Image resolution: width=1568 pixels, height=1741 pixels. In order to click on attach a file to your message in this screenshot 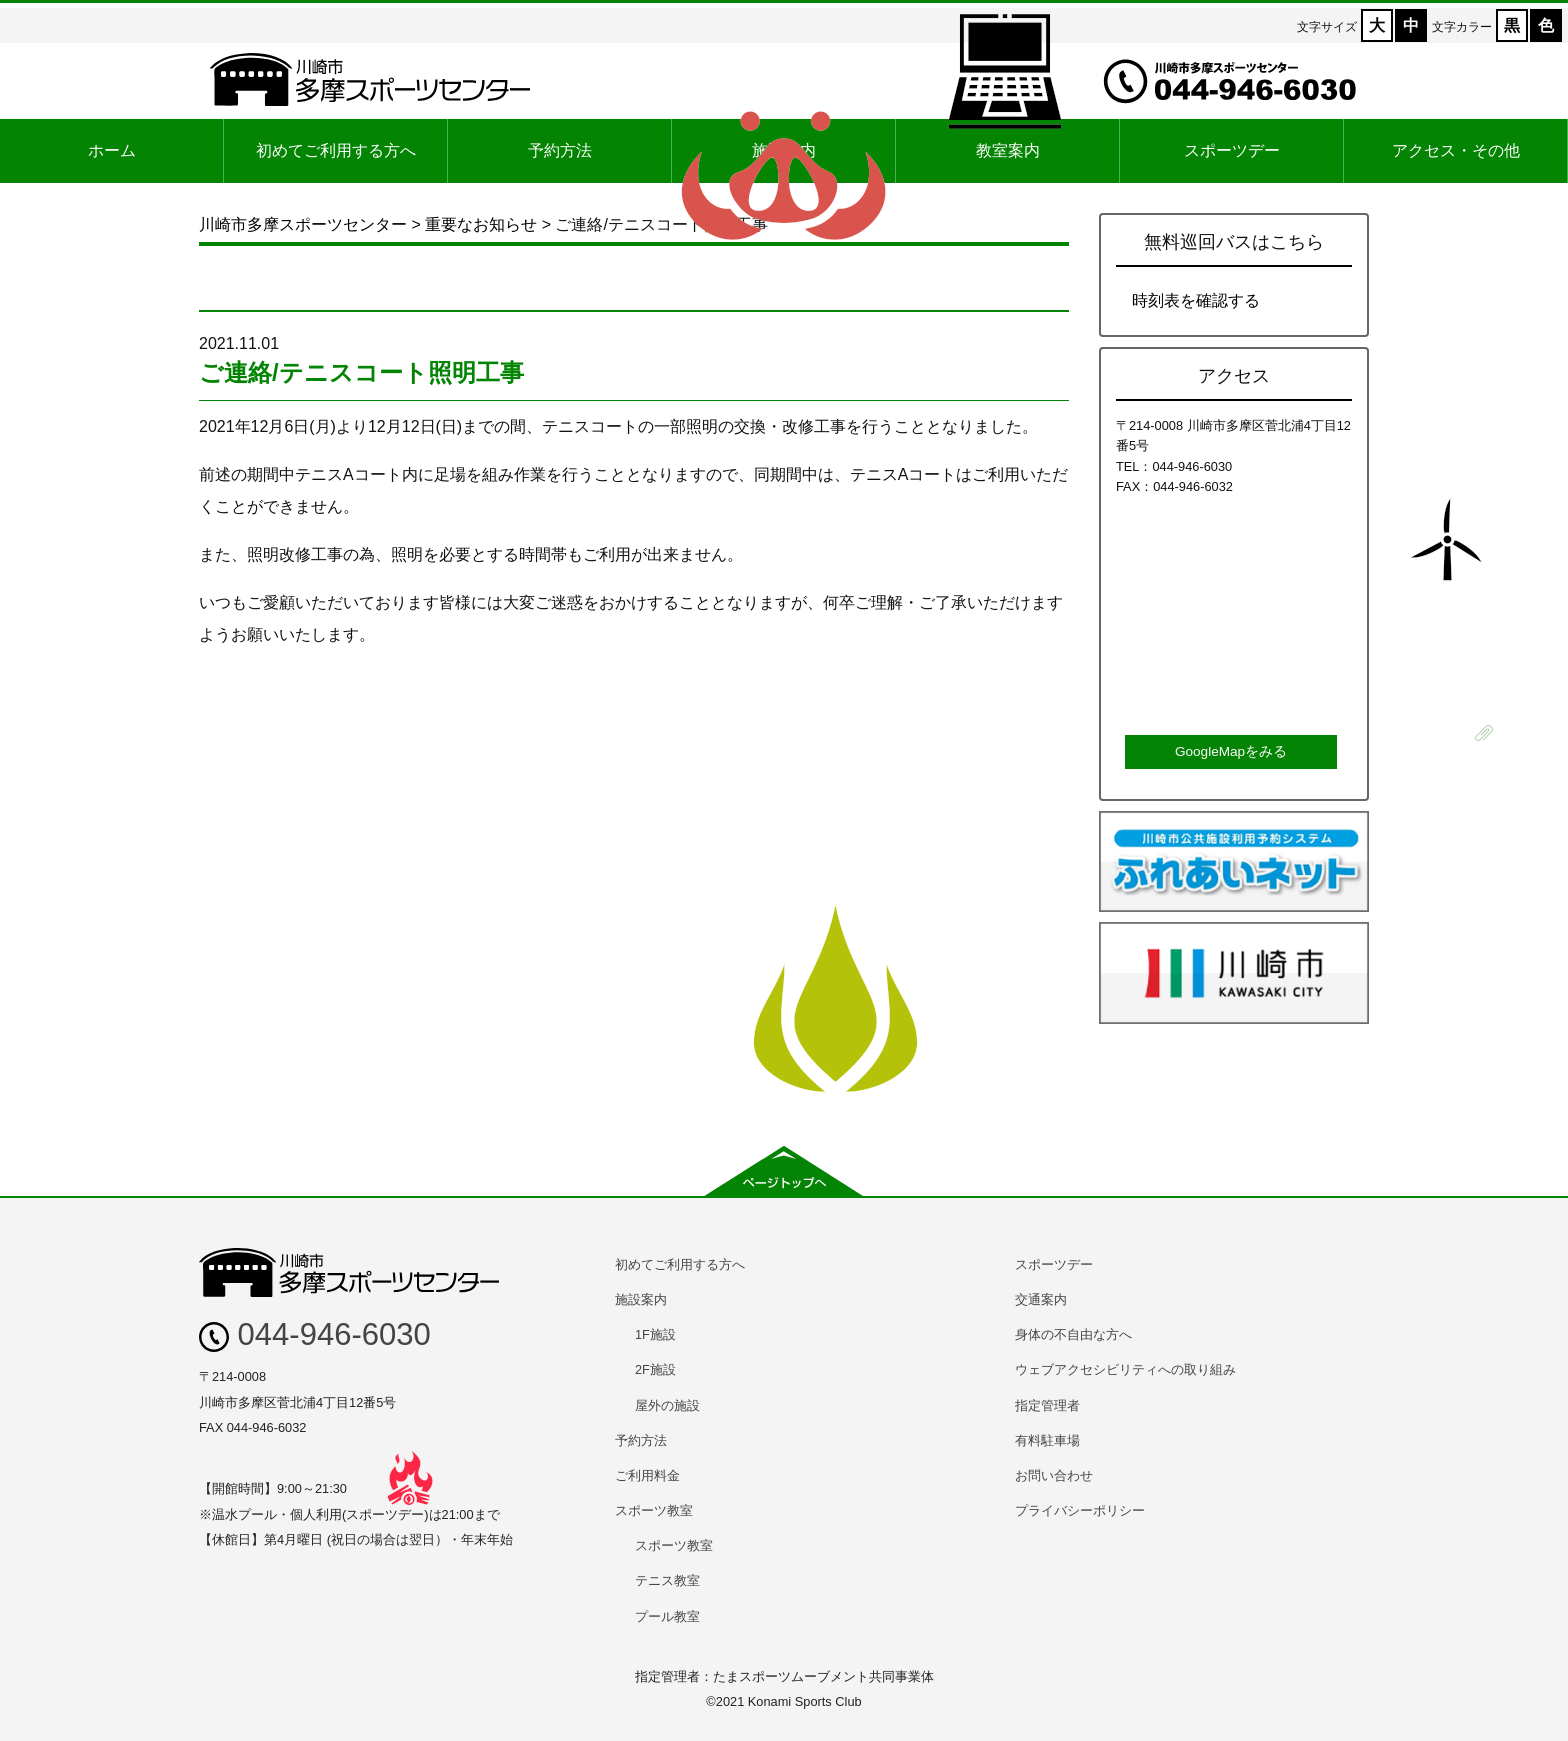, I will do `click(1484, 733)`.